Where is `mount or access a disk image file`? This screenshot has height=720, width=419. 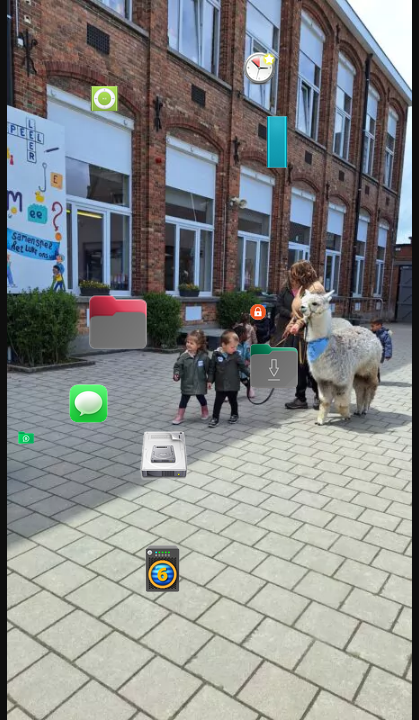 mount or access a disk image file is located at coordinates (163, 454).